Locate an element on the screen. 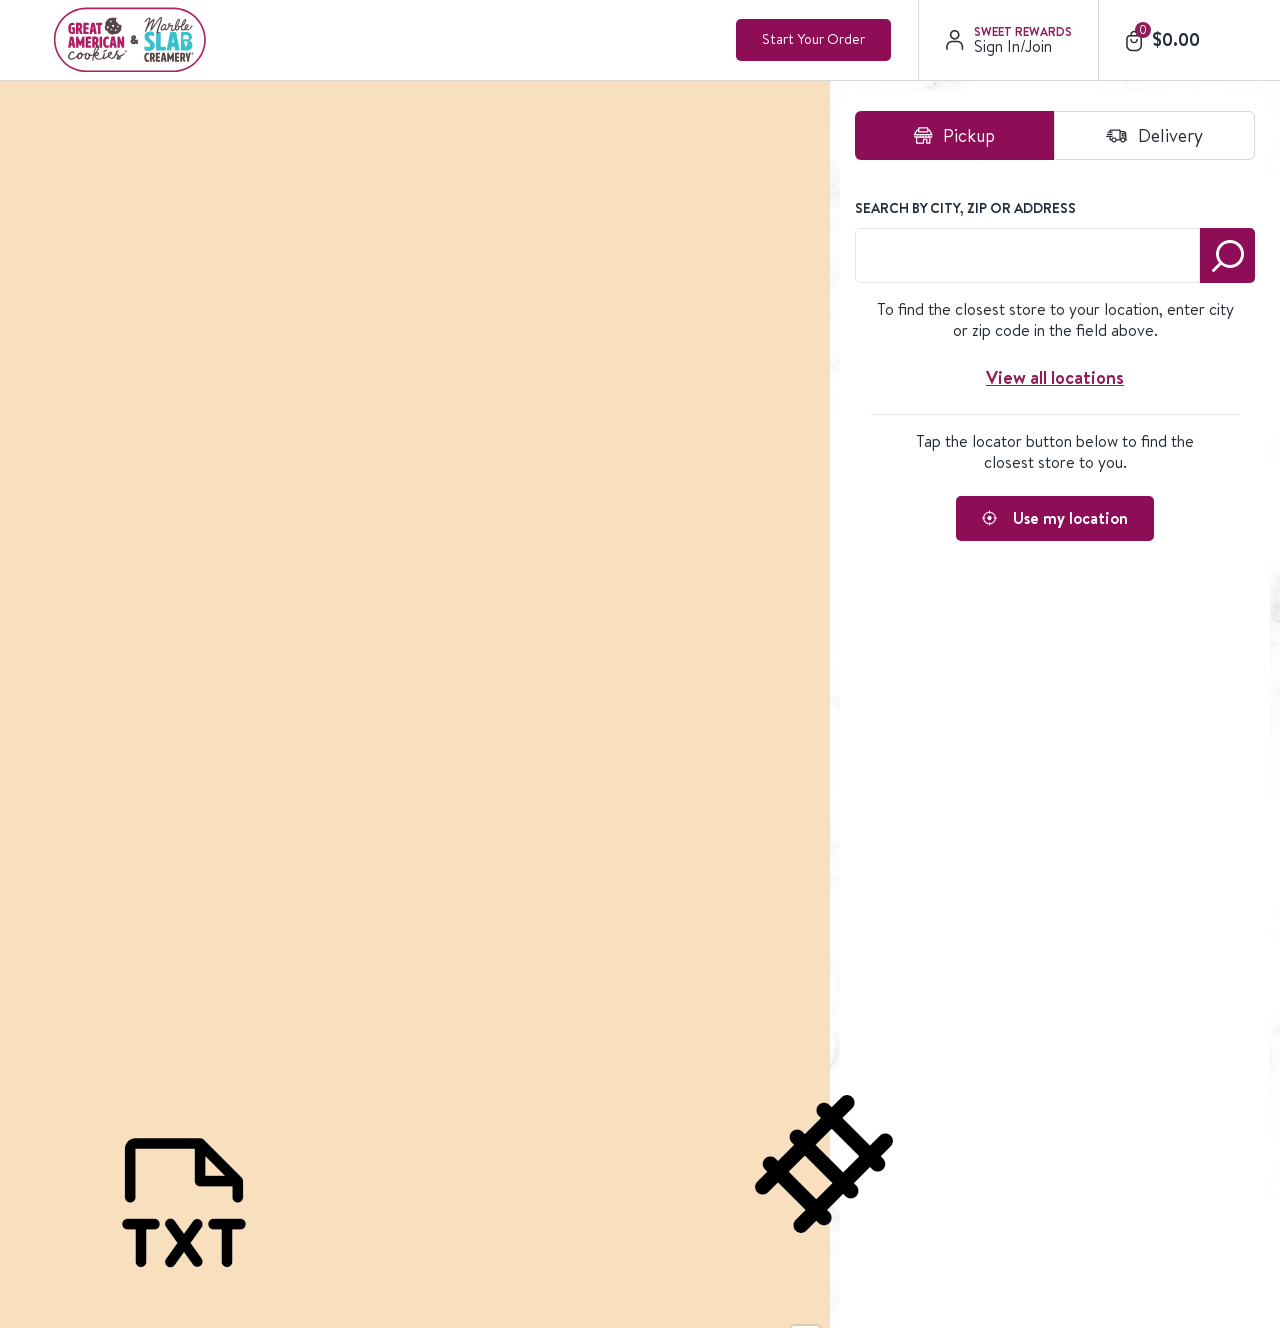  open a text file is located at coordinates (184, 1208).